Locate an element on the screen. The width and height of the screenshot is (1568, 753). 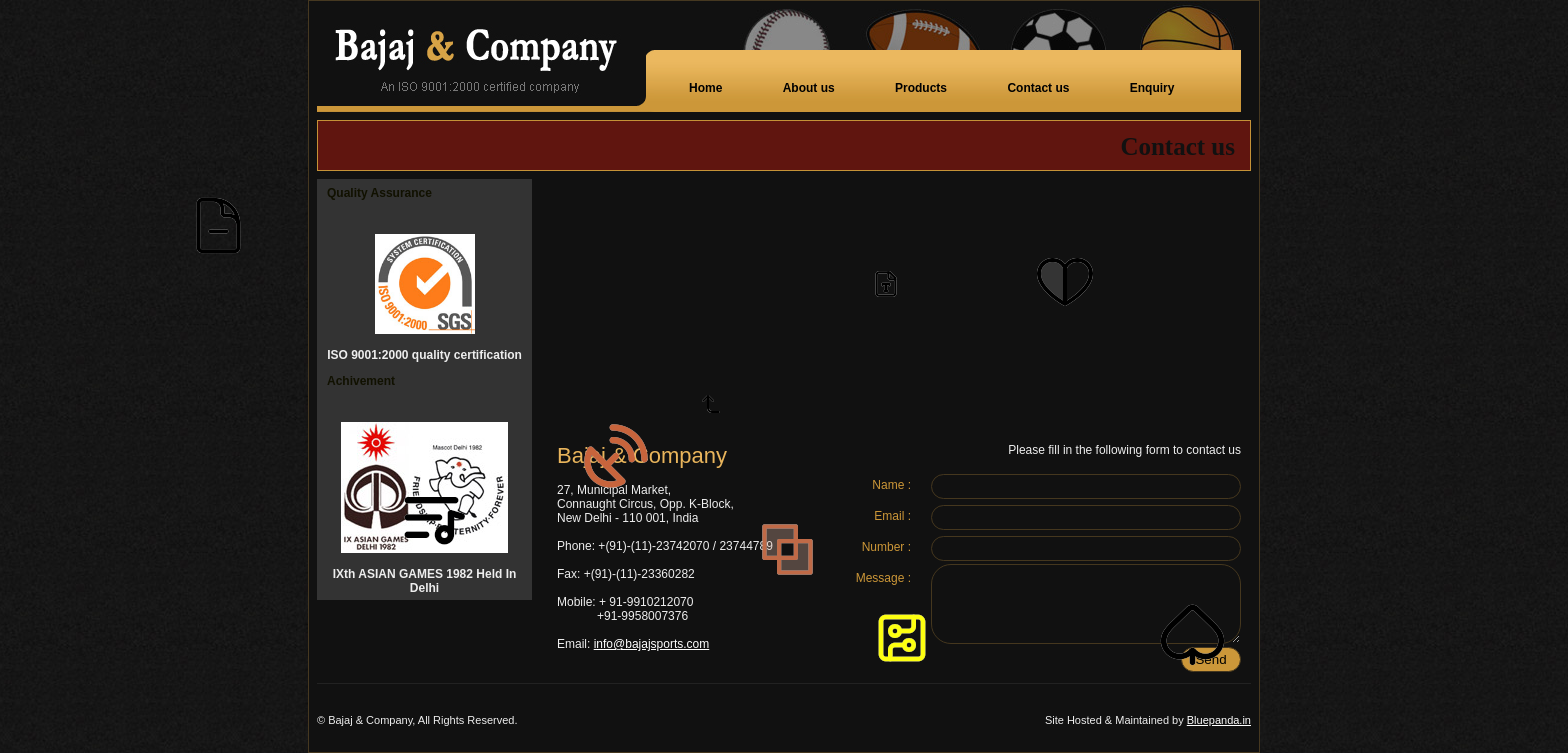
access hardware or system settings is located at coordinates (902, 638).